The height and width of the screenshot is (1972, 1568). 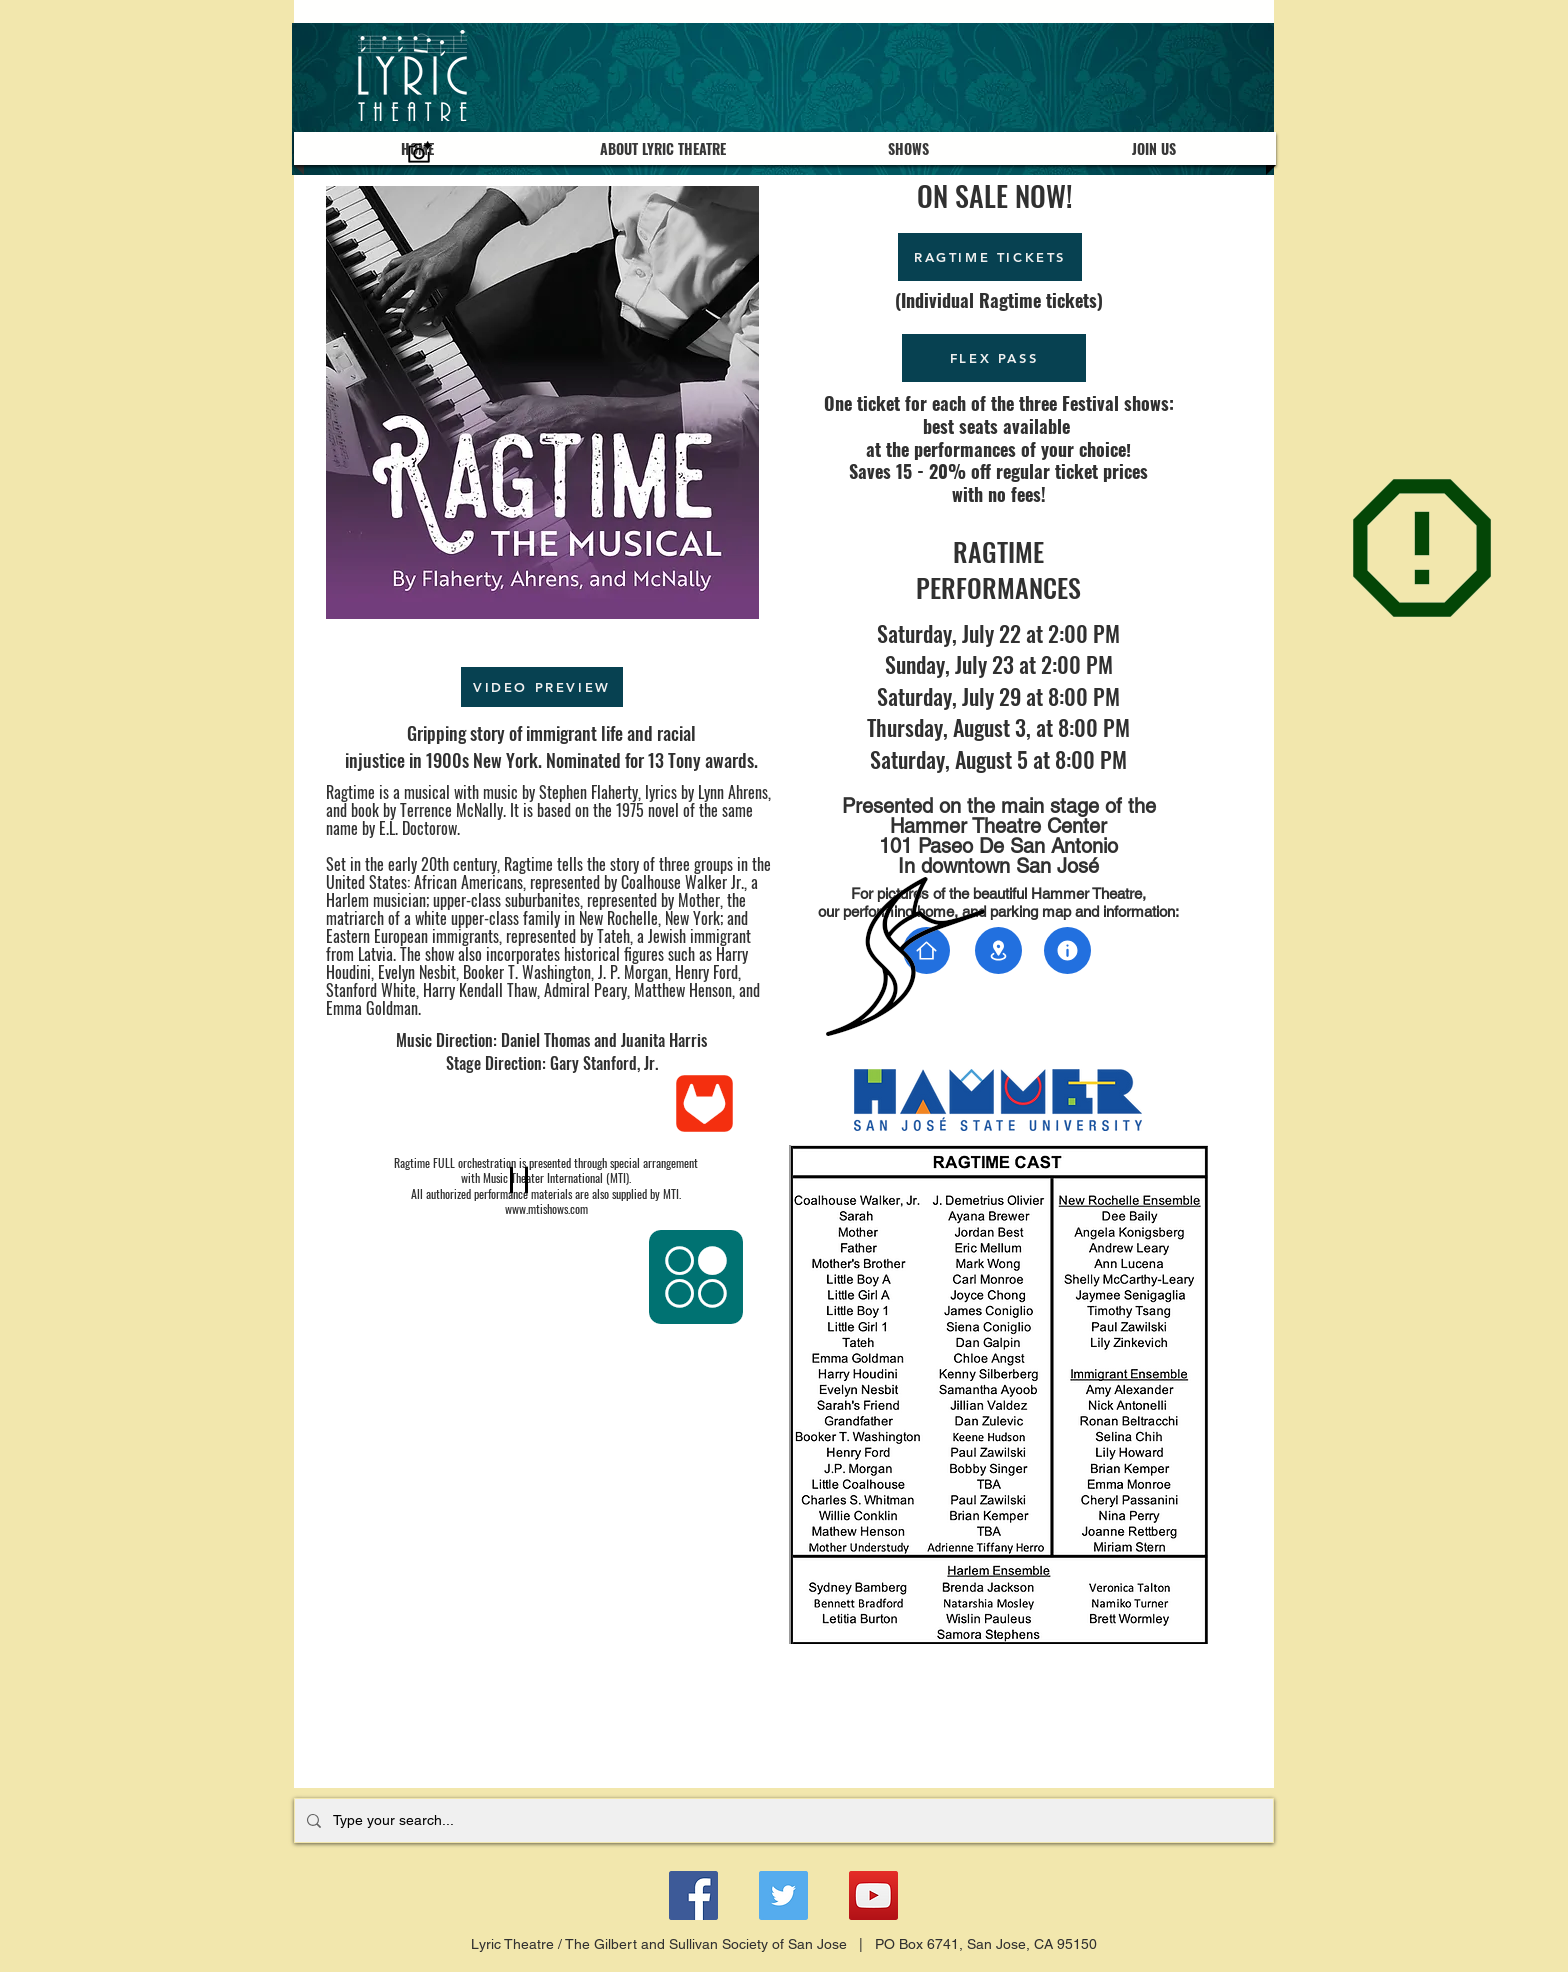 I want to click on pause media playback, so click(x=519, y=1180).